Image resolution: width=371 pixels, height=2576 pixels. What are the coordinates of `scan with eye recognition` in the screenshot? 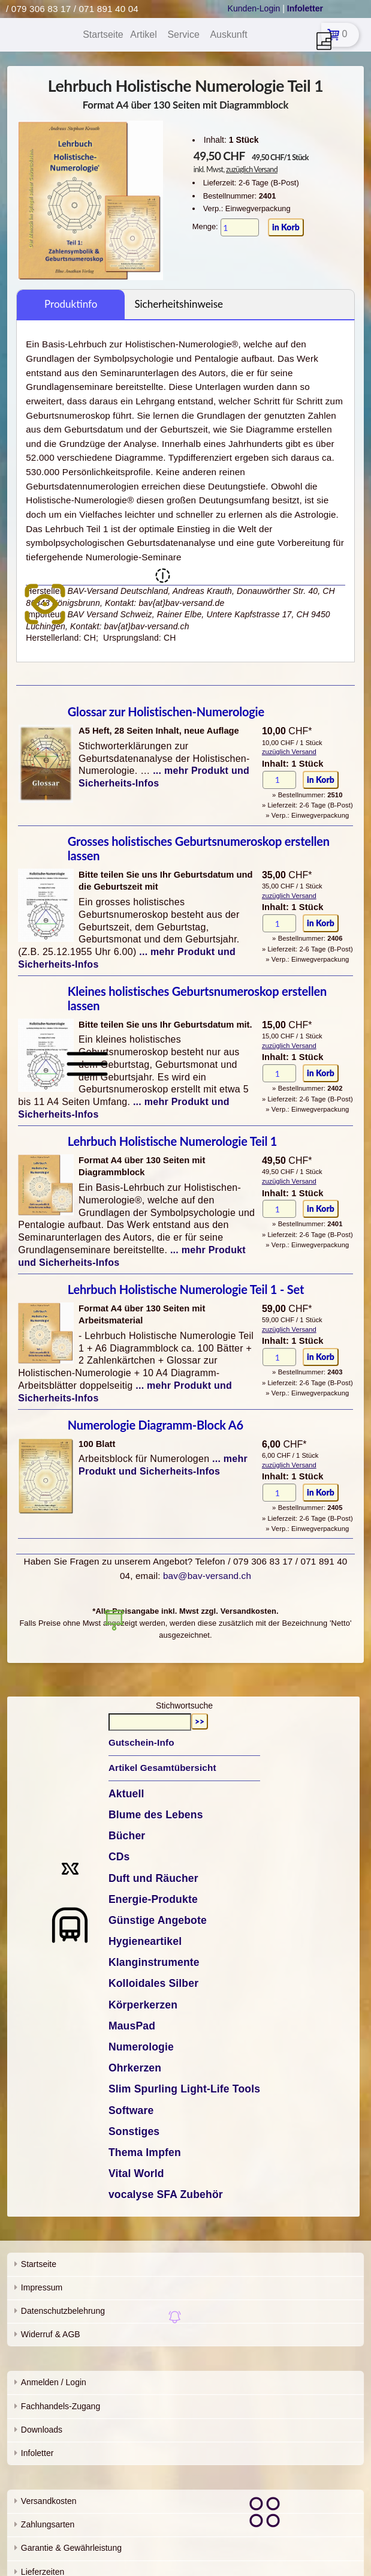 It's located at (45, 604).